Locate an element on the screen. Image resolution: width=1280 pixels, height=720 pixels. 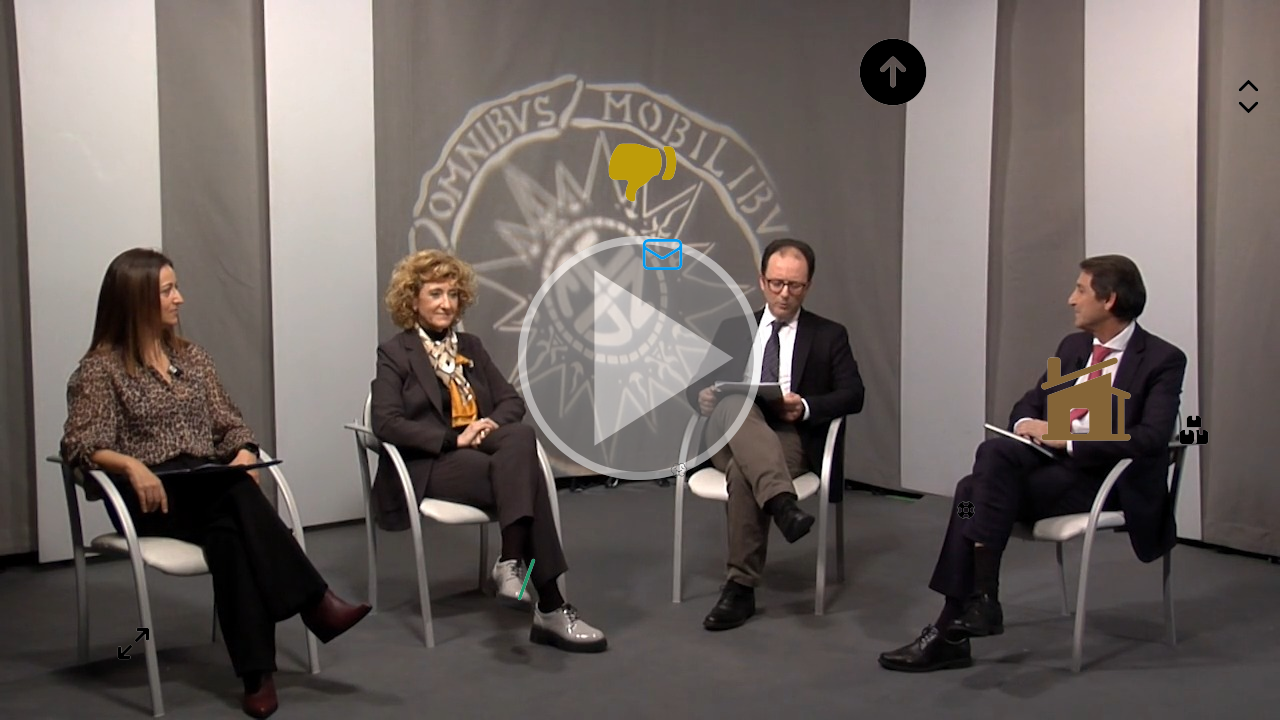
upload a file or content is located at coordinates (893, 72).